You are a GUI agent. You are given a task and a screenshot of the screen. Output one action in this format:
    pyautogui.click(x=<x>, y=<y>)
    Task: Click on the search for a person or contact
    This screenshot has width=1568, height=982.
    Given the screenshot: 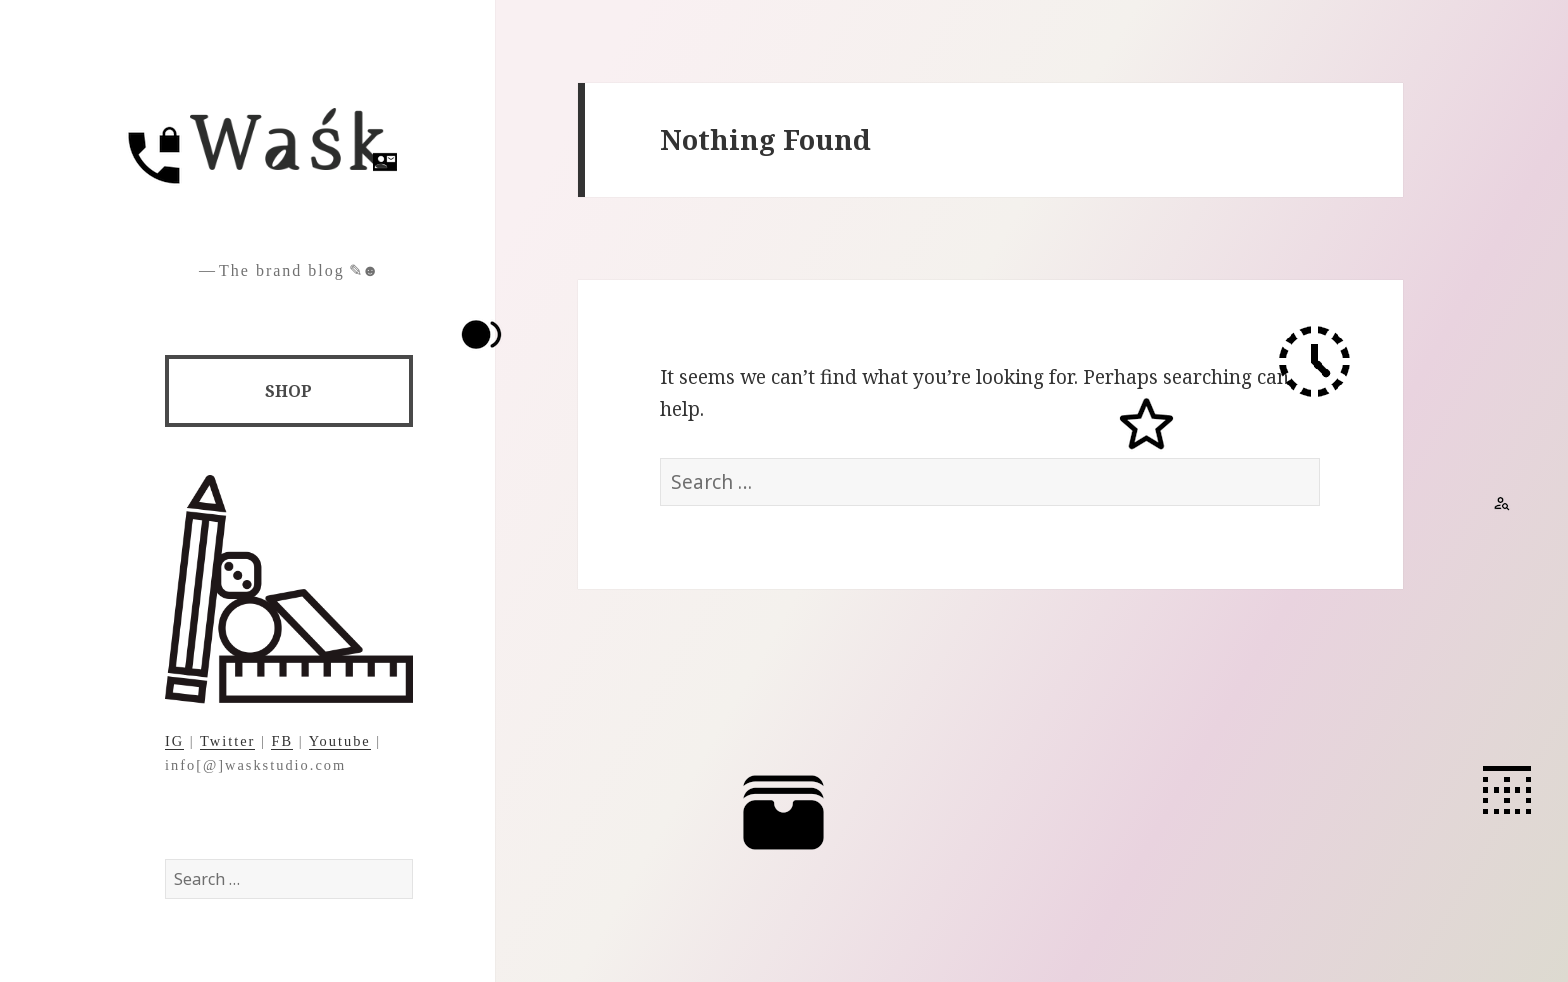 What is the action you would take?
    pyautogui.click(x=1502, y=503)
    